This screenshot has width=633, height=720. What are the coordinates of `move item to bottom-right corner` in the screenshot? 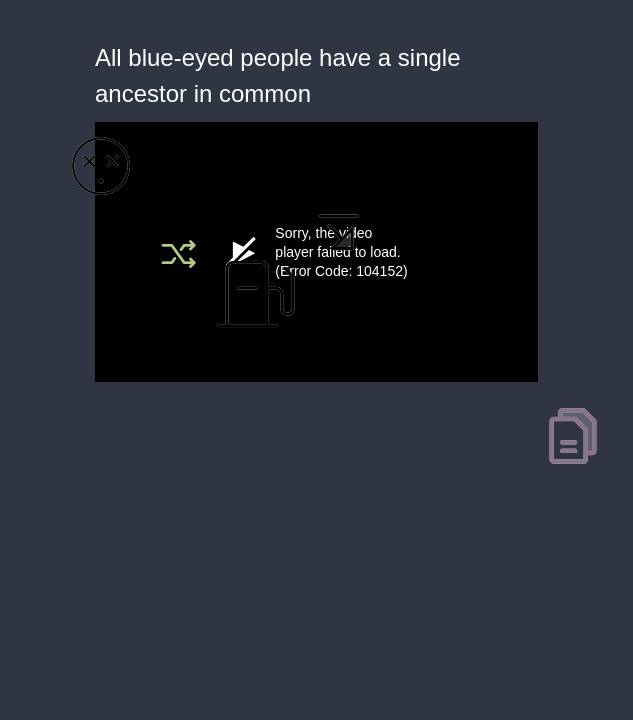 It's located at (339, 234).